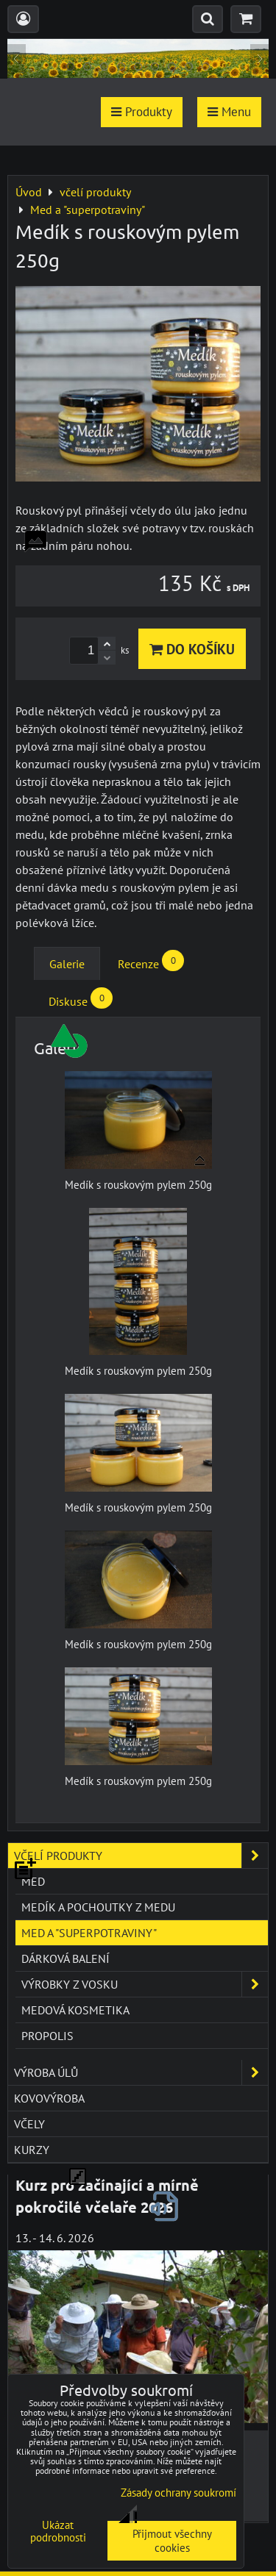 This screenshot has height=2576, width=276. What do you see at coordinates (35, 541) in the screenshot?
I see `new multimedia message received` at bounding box center [35, 541].